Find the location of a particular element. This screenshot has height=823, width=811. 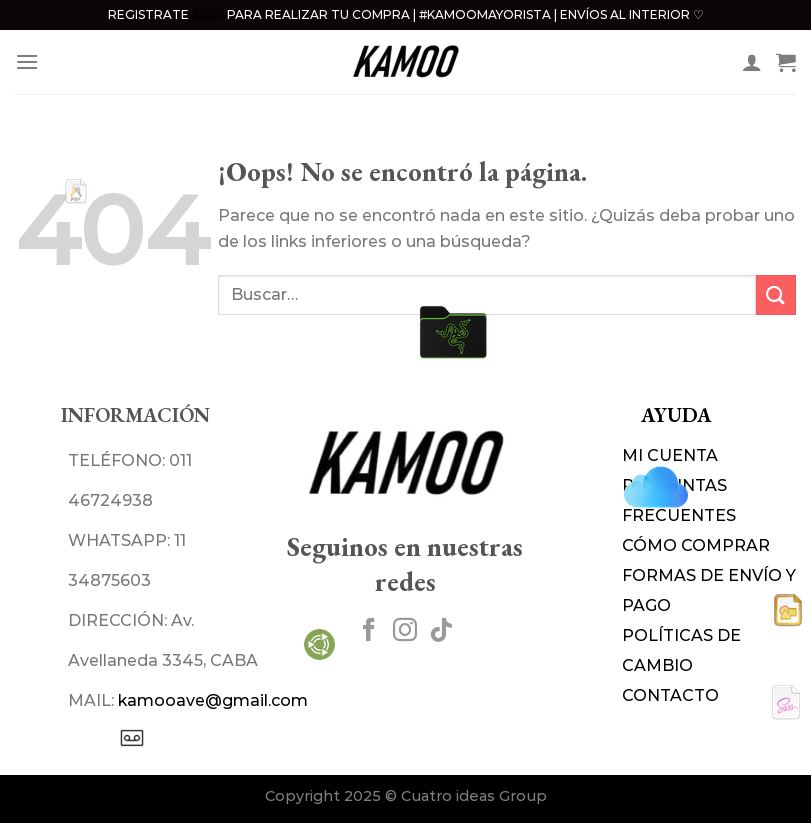

open razer gaming software folder is located at coordinates (453, 334).